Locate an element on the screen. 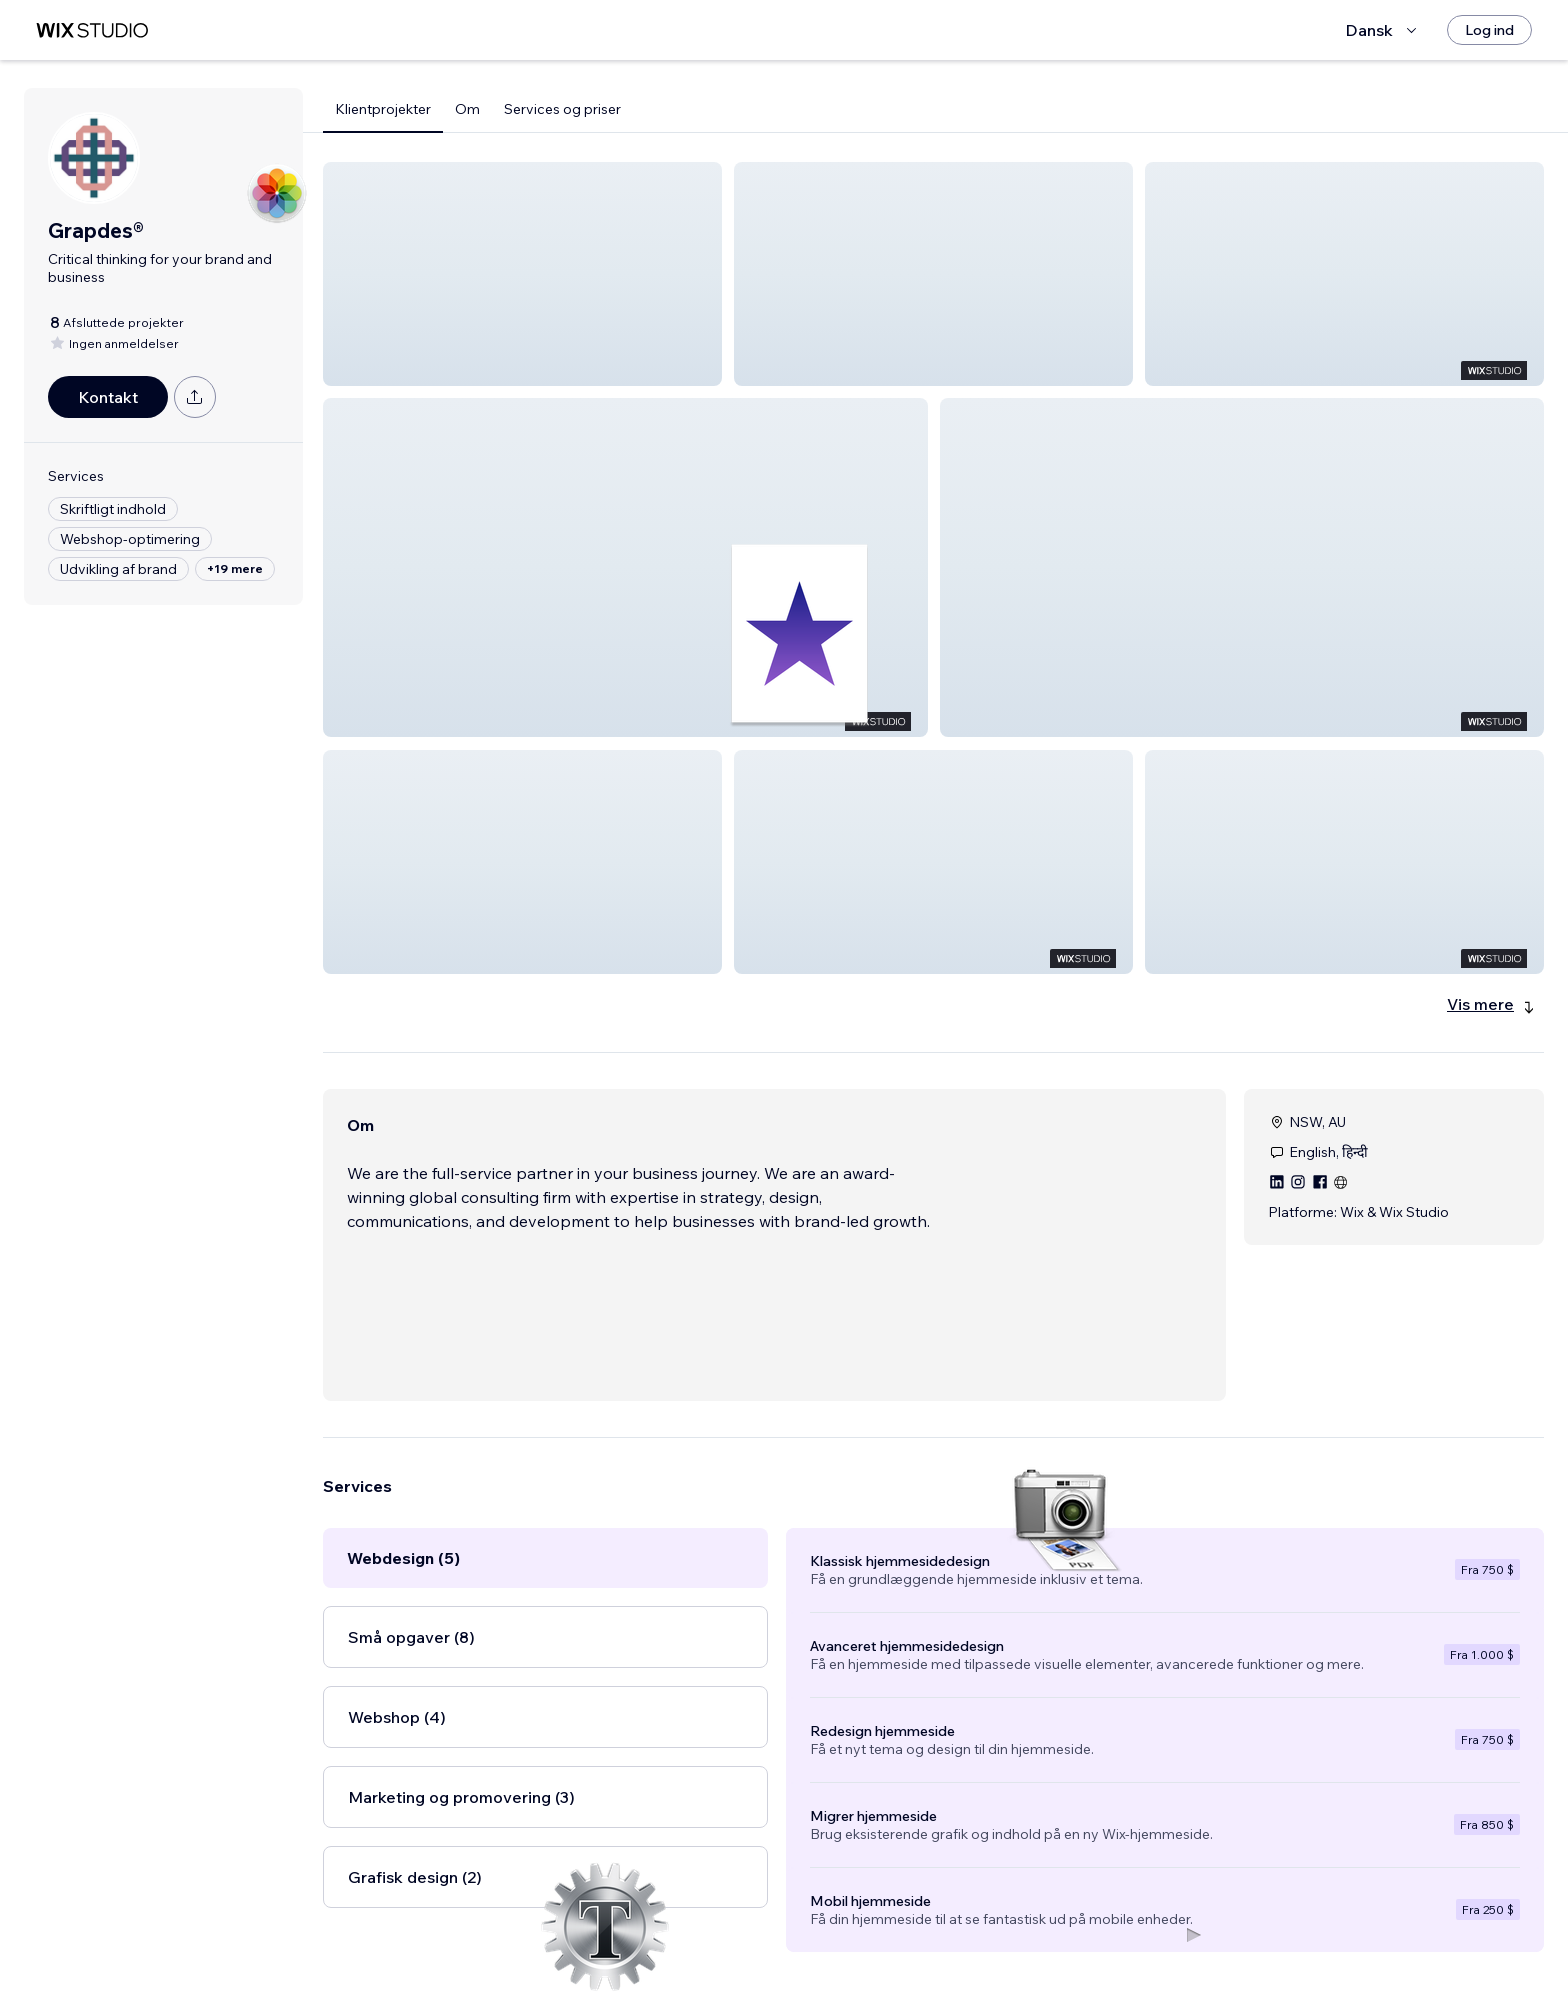 The height and width of the screenshot is (2006, 1568). mark a media clip as a favorite is located at coordinates (799, 633).